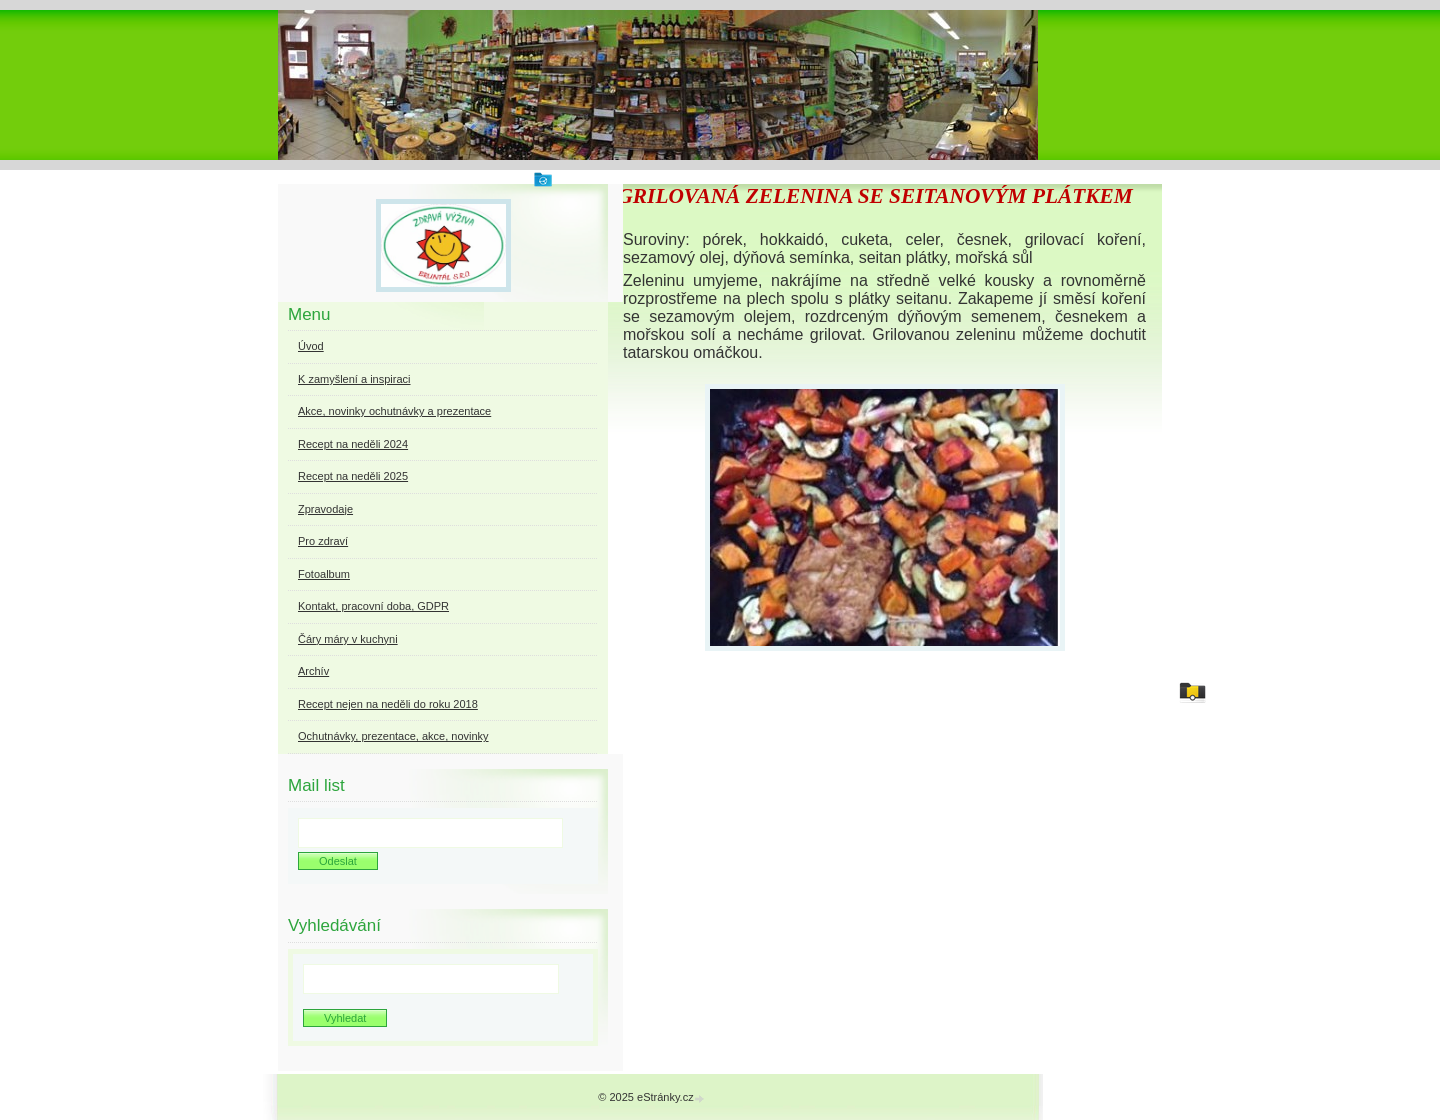  I want to click on folder for pokémon game files or assets, so click(1192, 693).